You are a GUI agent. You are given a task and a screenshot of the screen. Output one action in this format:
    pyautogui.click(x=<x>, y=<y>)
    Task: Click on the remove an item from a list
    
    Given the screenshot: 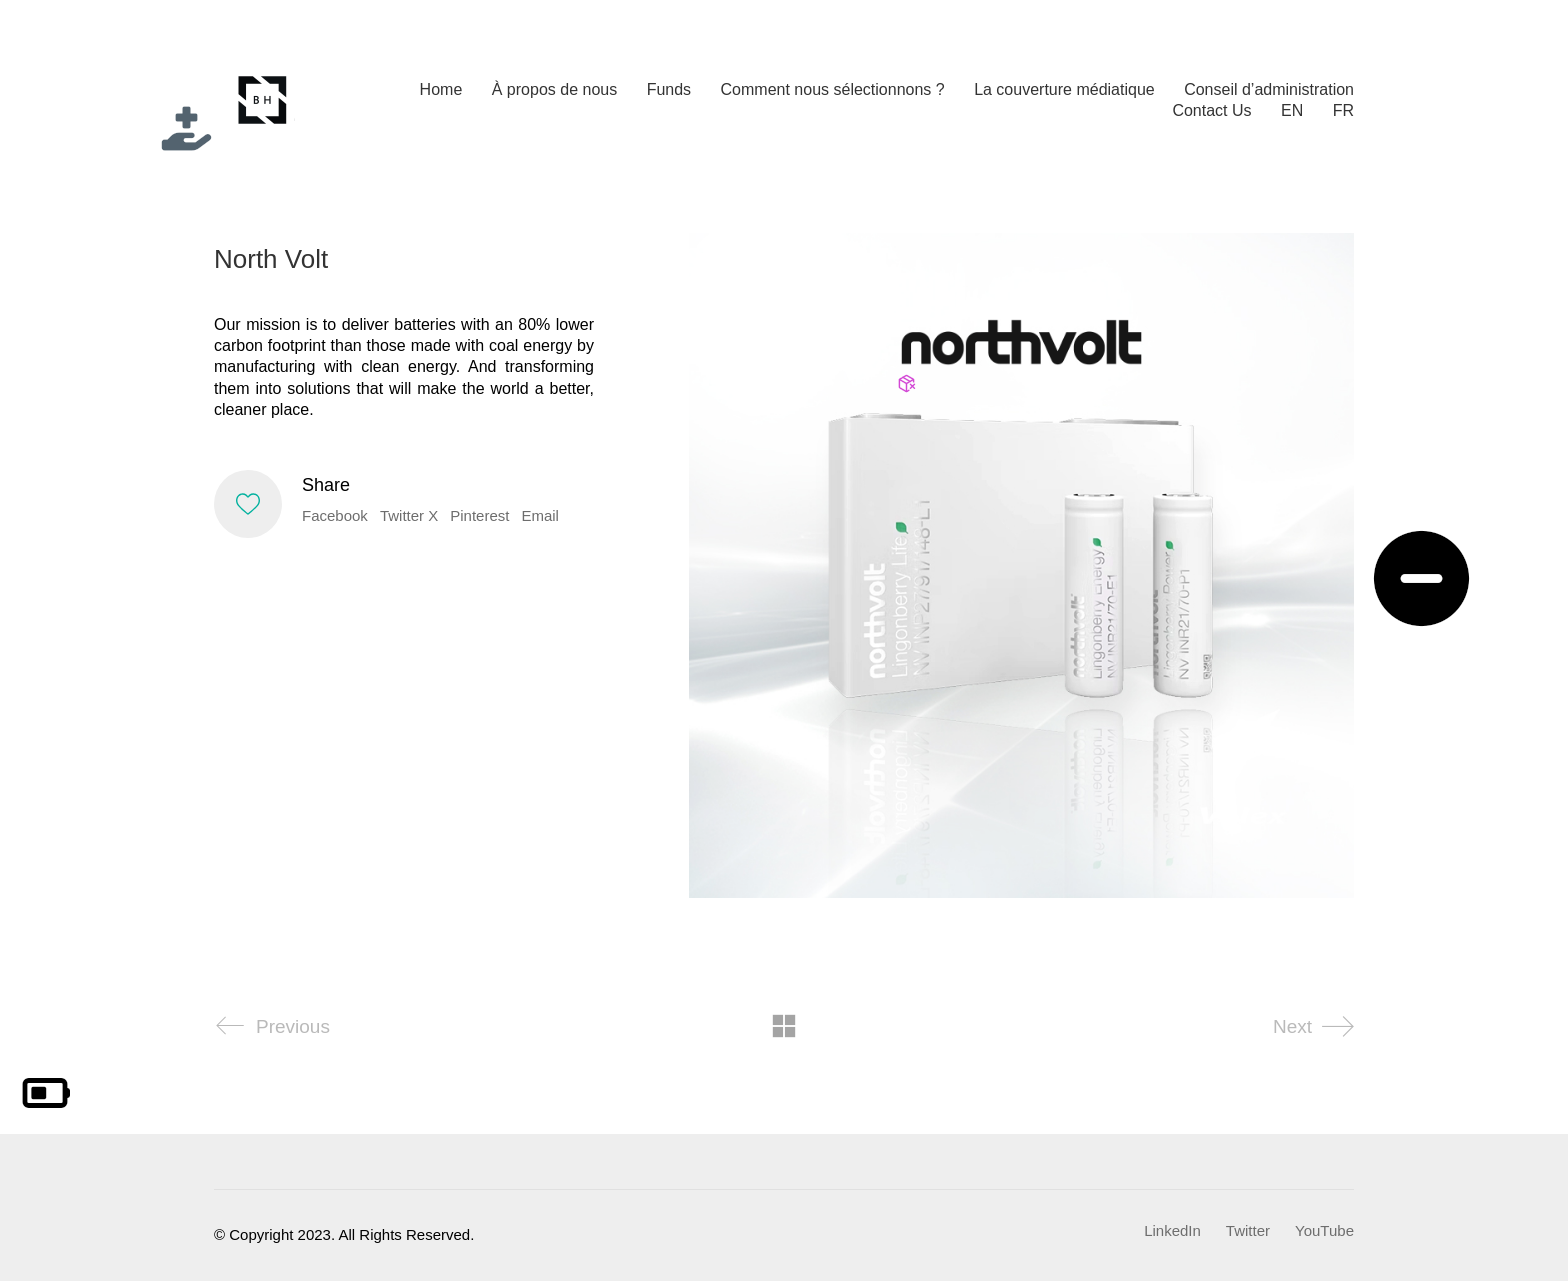 What is the action you would take?
    pyautogui.click(x=1421, y=578)
    